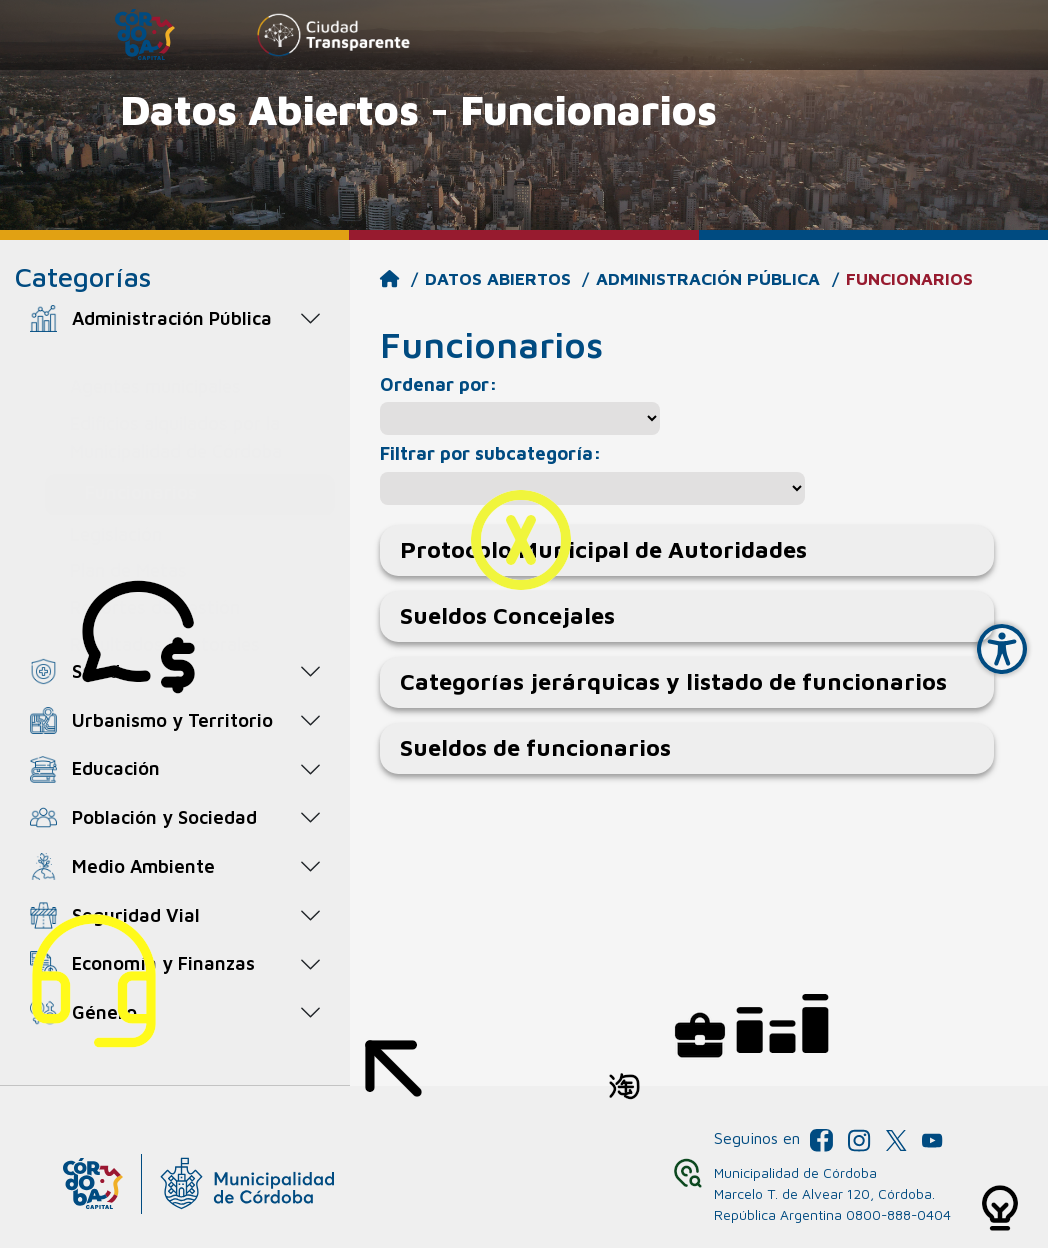  What do you see at coordinates (700, 1035) in the screenshot?
I see `access business or work-related features` at bounding box center [700, 1035].